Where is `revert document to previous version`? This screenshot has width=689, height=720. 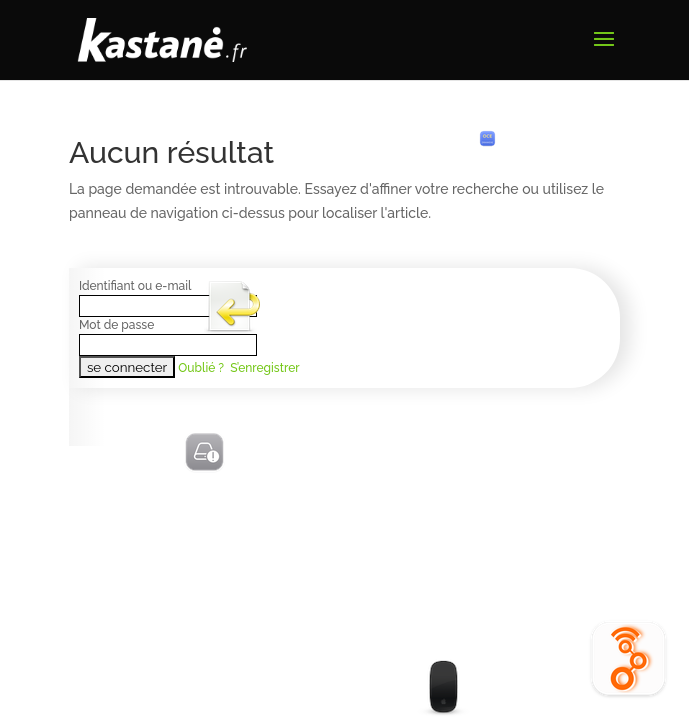
revert document to previous version is located at coordinates (232, 306).